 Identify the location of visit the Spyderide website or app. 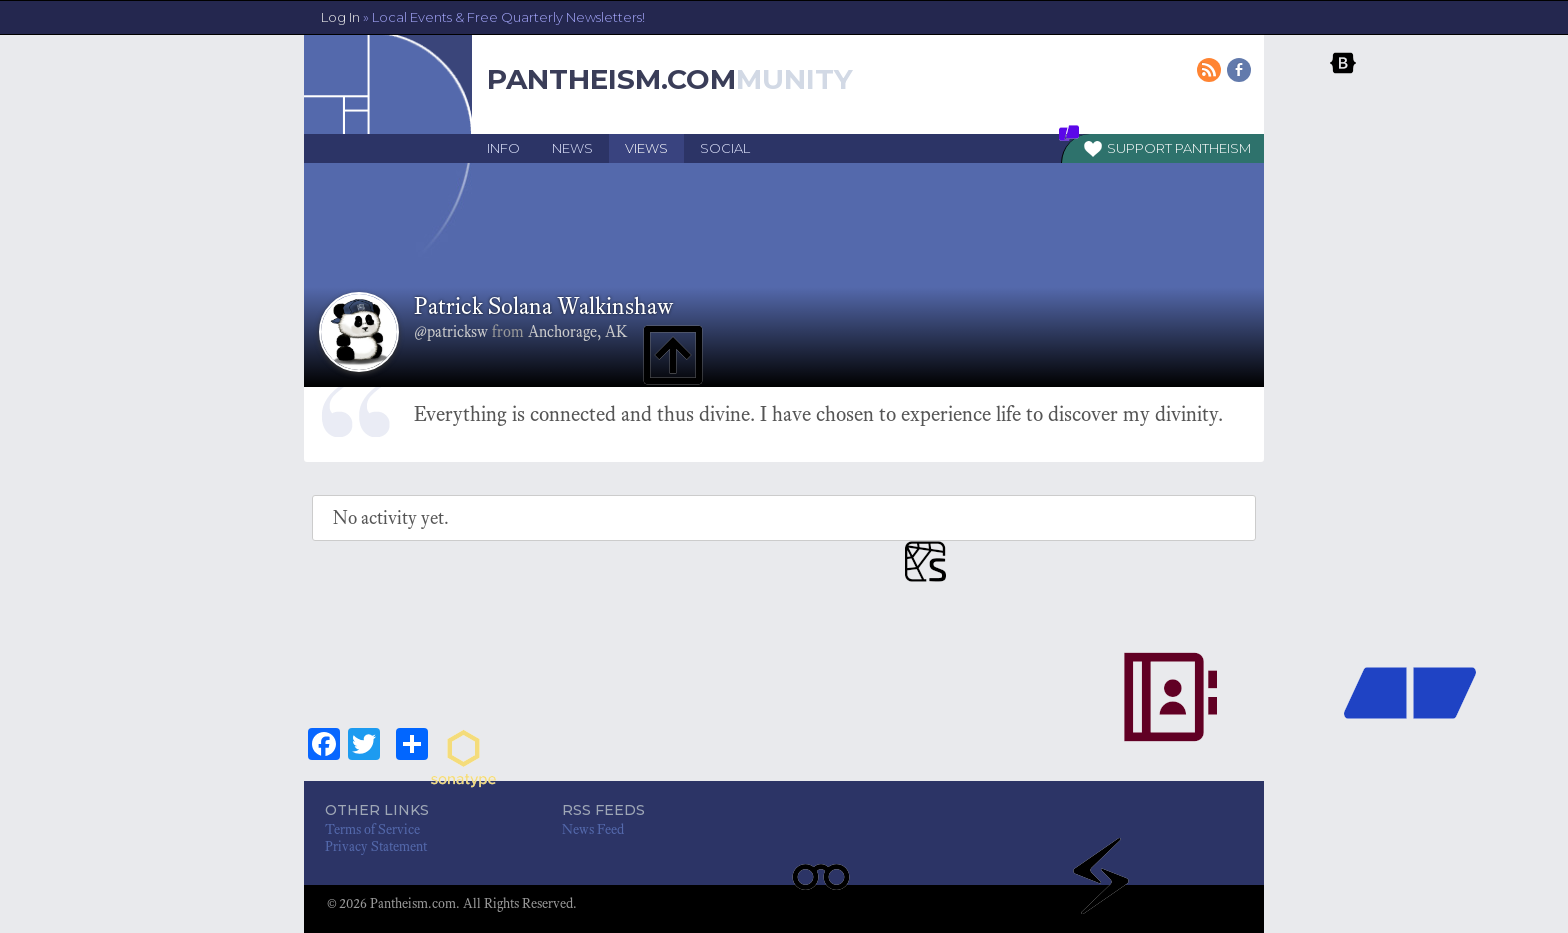
(925, 561).